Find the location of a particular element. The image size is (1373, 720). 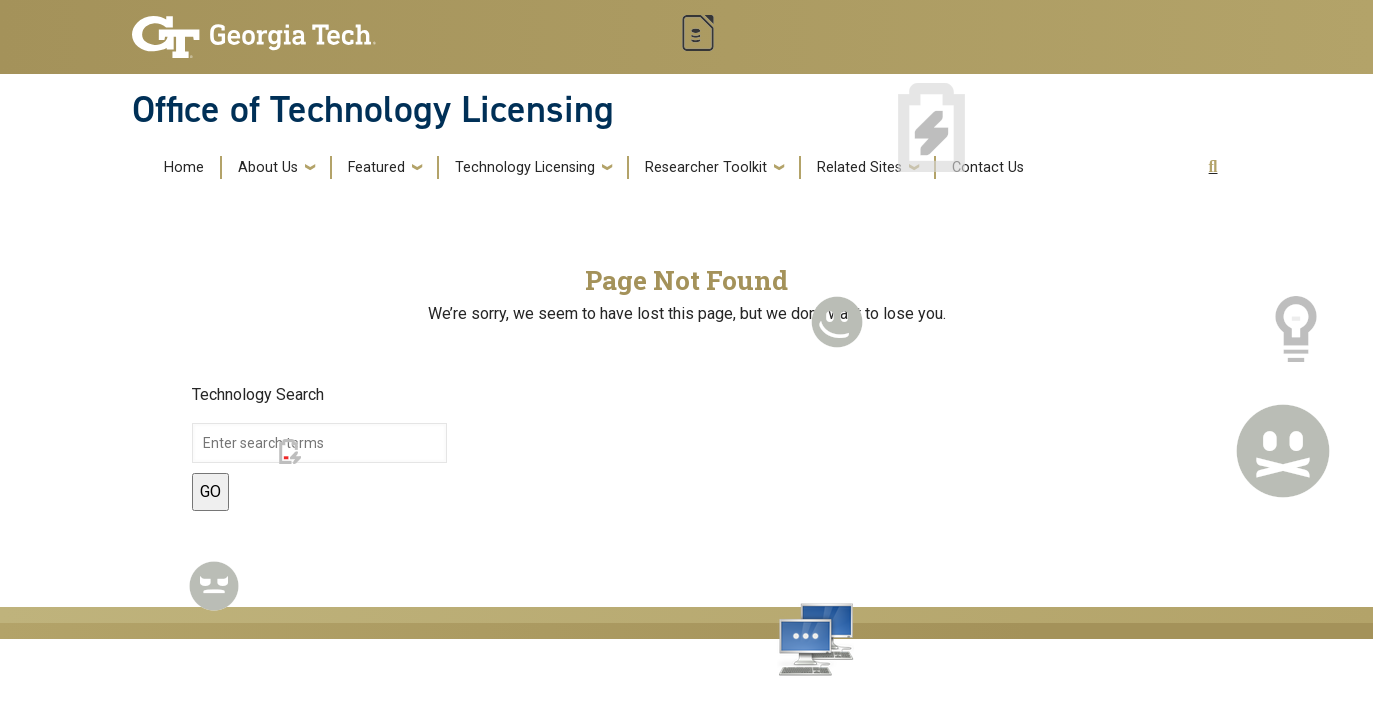

indicates battery is fully charged is located at coordinates (931, 127).